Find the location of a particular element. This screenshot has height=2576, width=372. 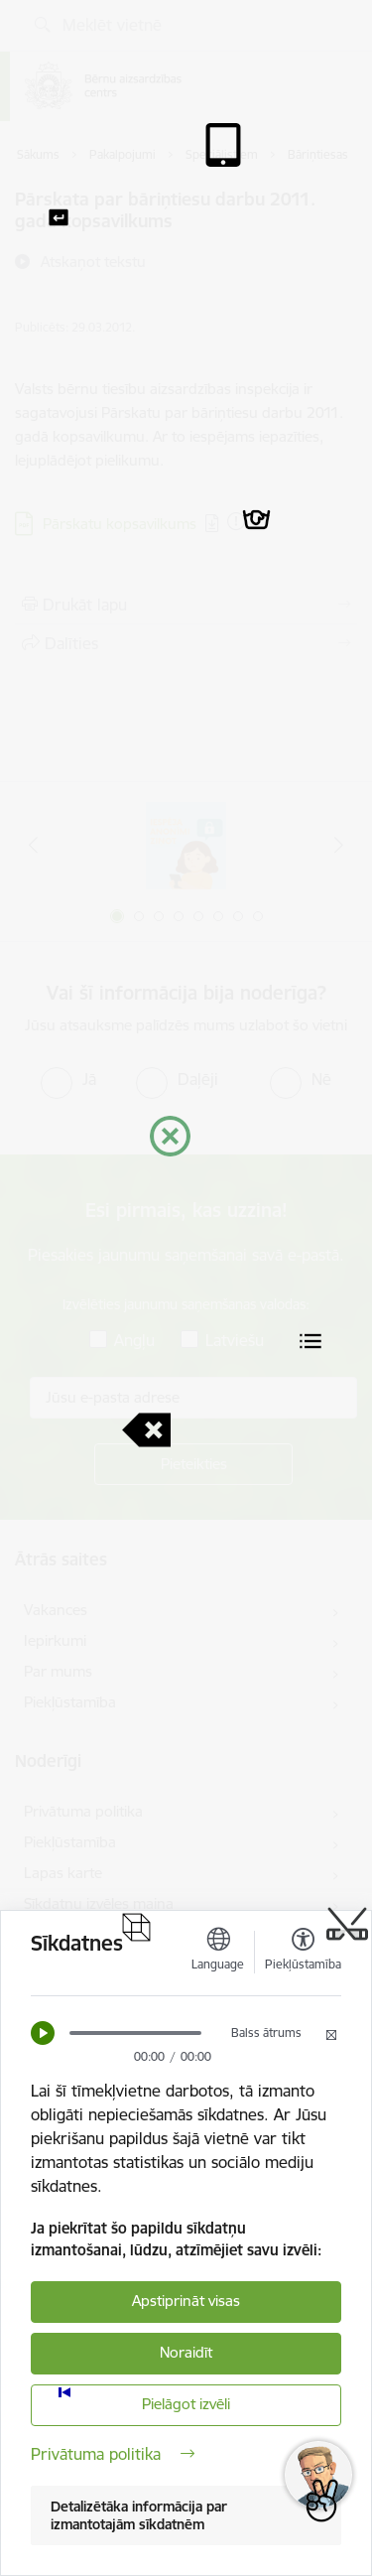

delete the previous character is located at coordinates (146, 1429).